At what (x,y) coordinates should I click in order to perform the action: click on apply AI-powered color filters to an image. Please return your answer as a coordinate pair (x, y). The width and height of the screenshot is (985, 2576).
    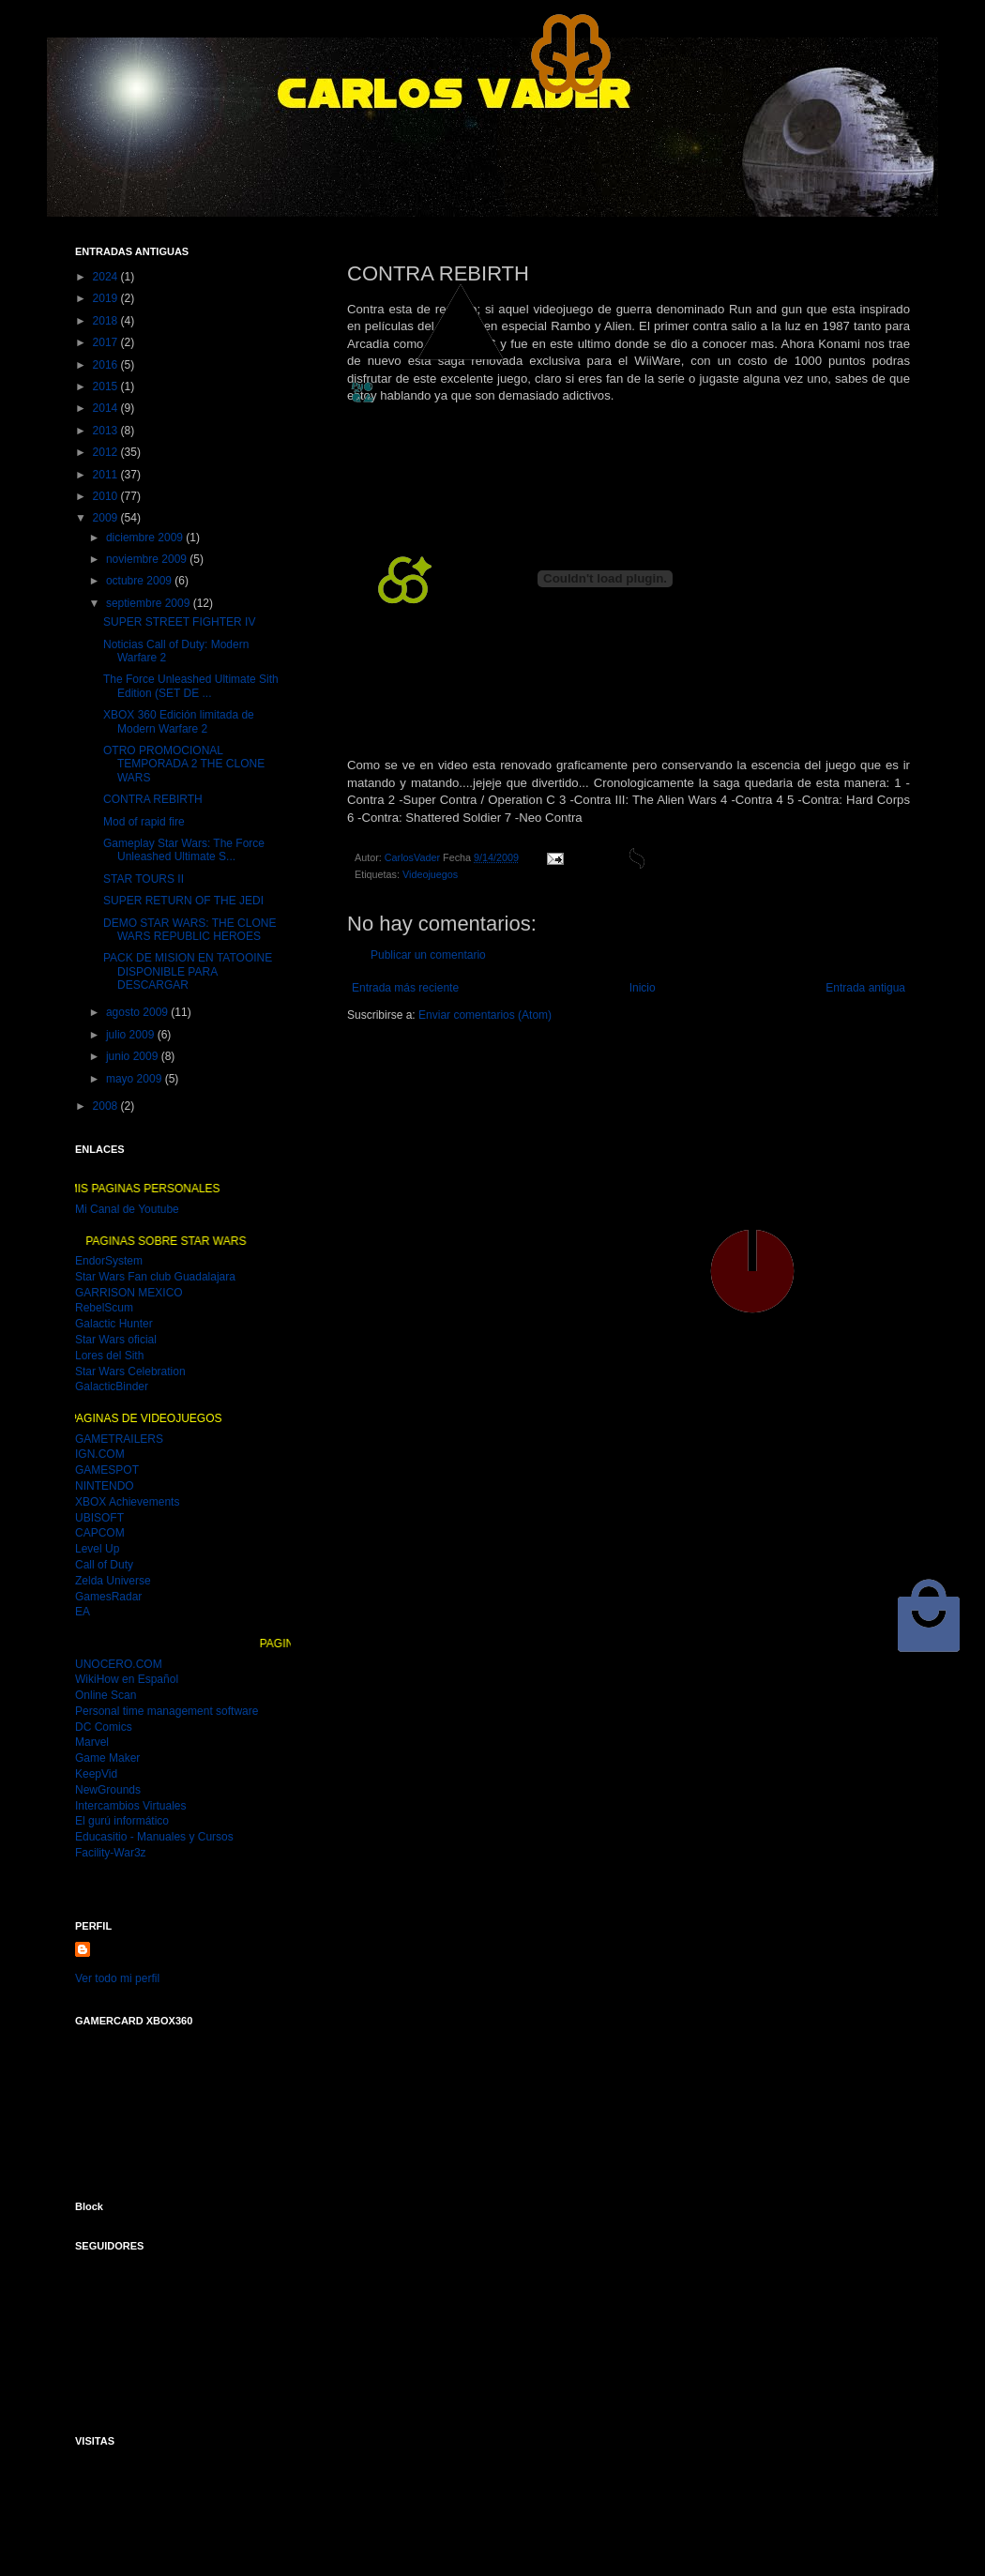
    Looking at the image, I should click on (402, 583).